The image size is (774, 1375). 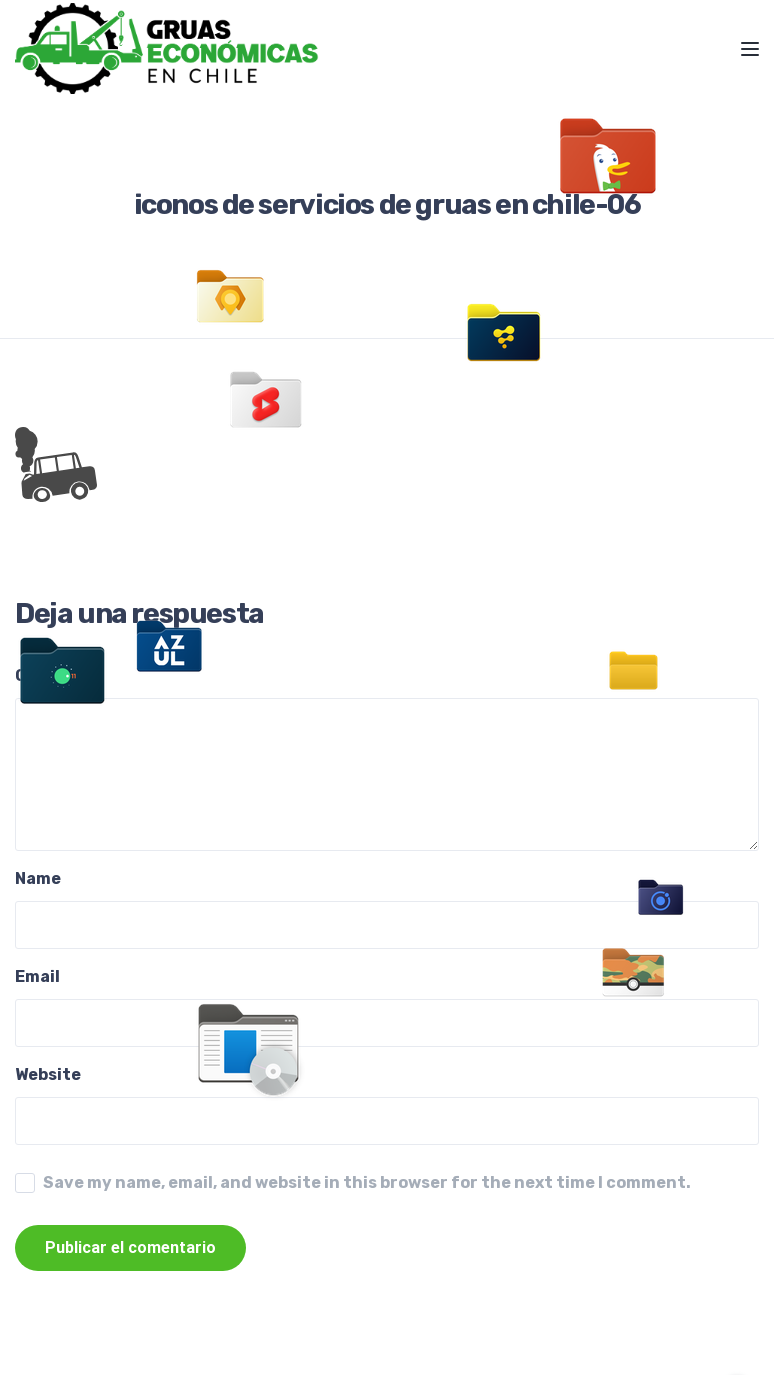 What do you see at coordinates (503, 334) in the screenshot?
I see `open blackmagic fusion project files folder` at bounding box center [503, 334].